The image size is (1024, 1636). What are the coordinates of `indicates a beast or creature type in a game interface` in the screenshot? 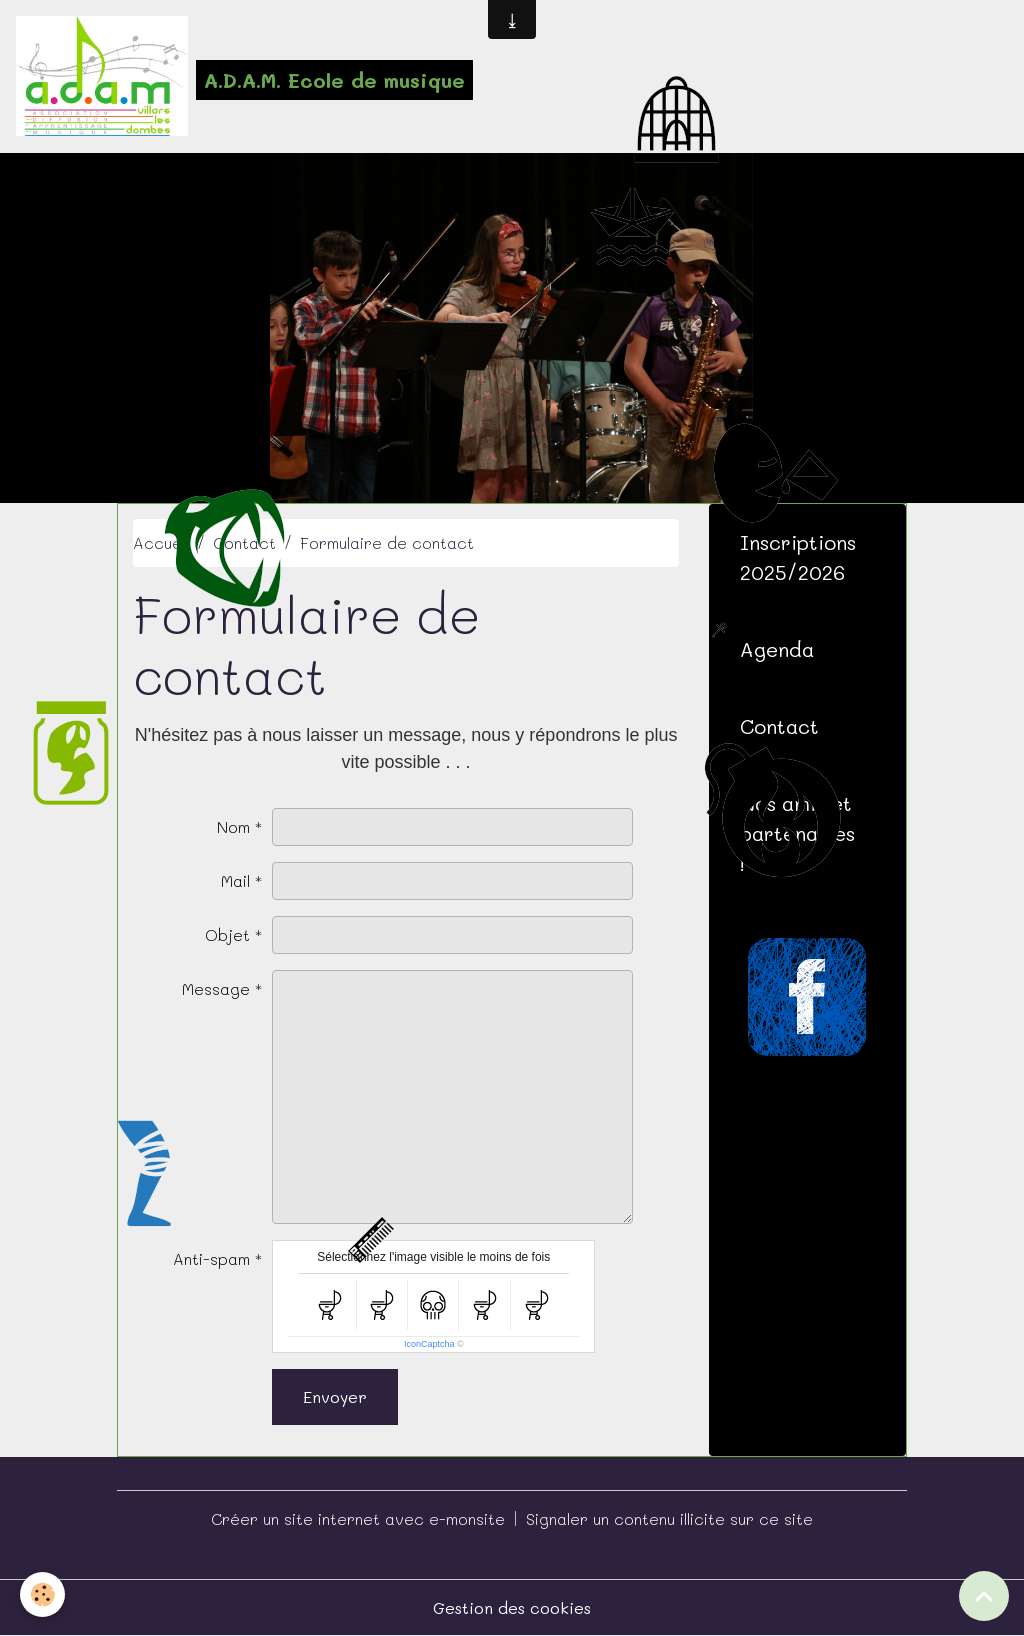 It's located at (225, 548).